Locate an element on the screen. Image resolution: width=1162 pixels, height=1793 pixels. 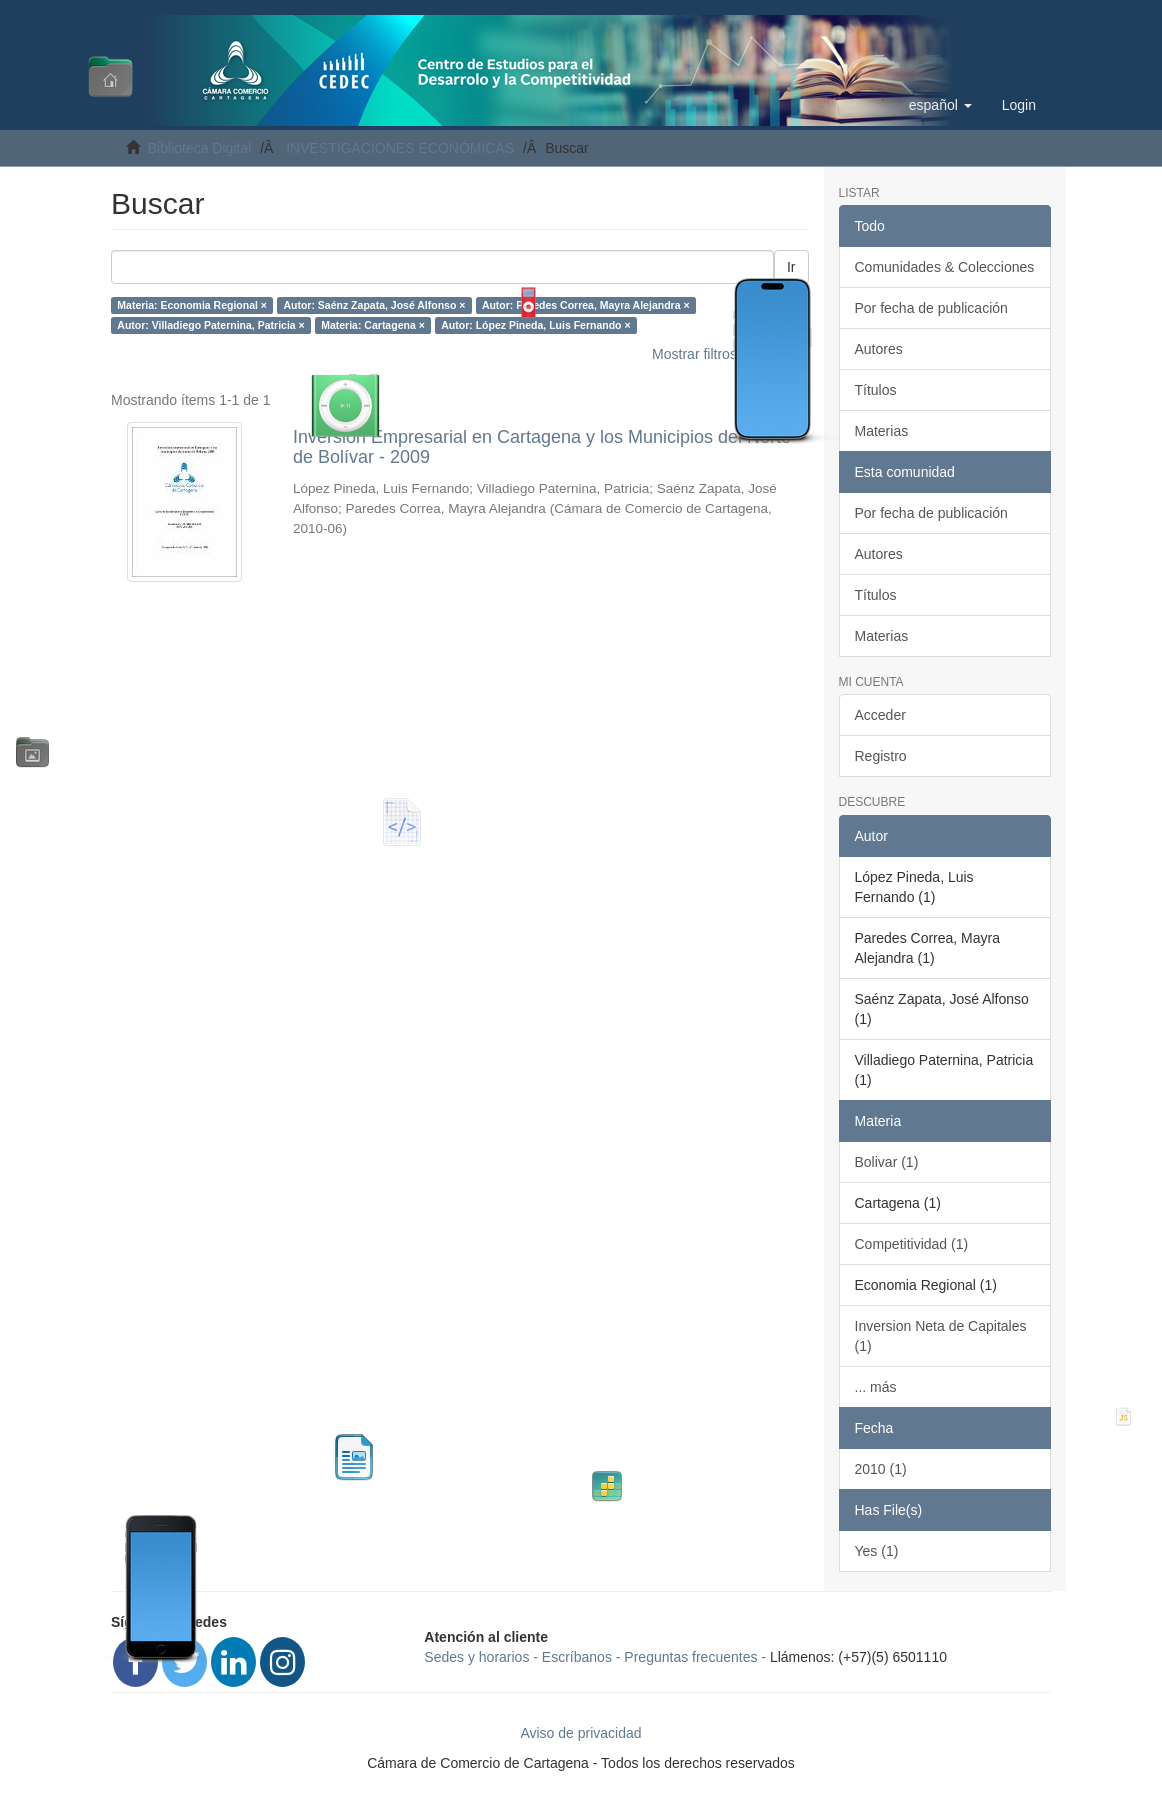
indicates a connected iPhone device is located at coordinates (161, 1589).